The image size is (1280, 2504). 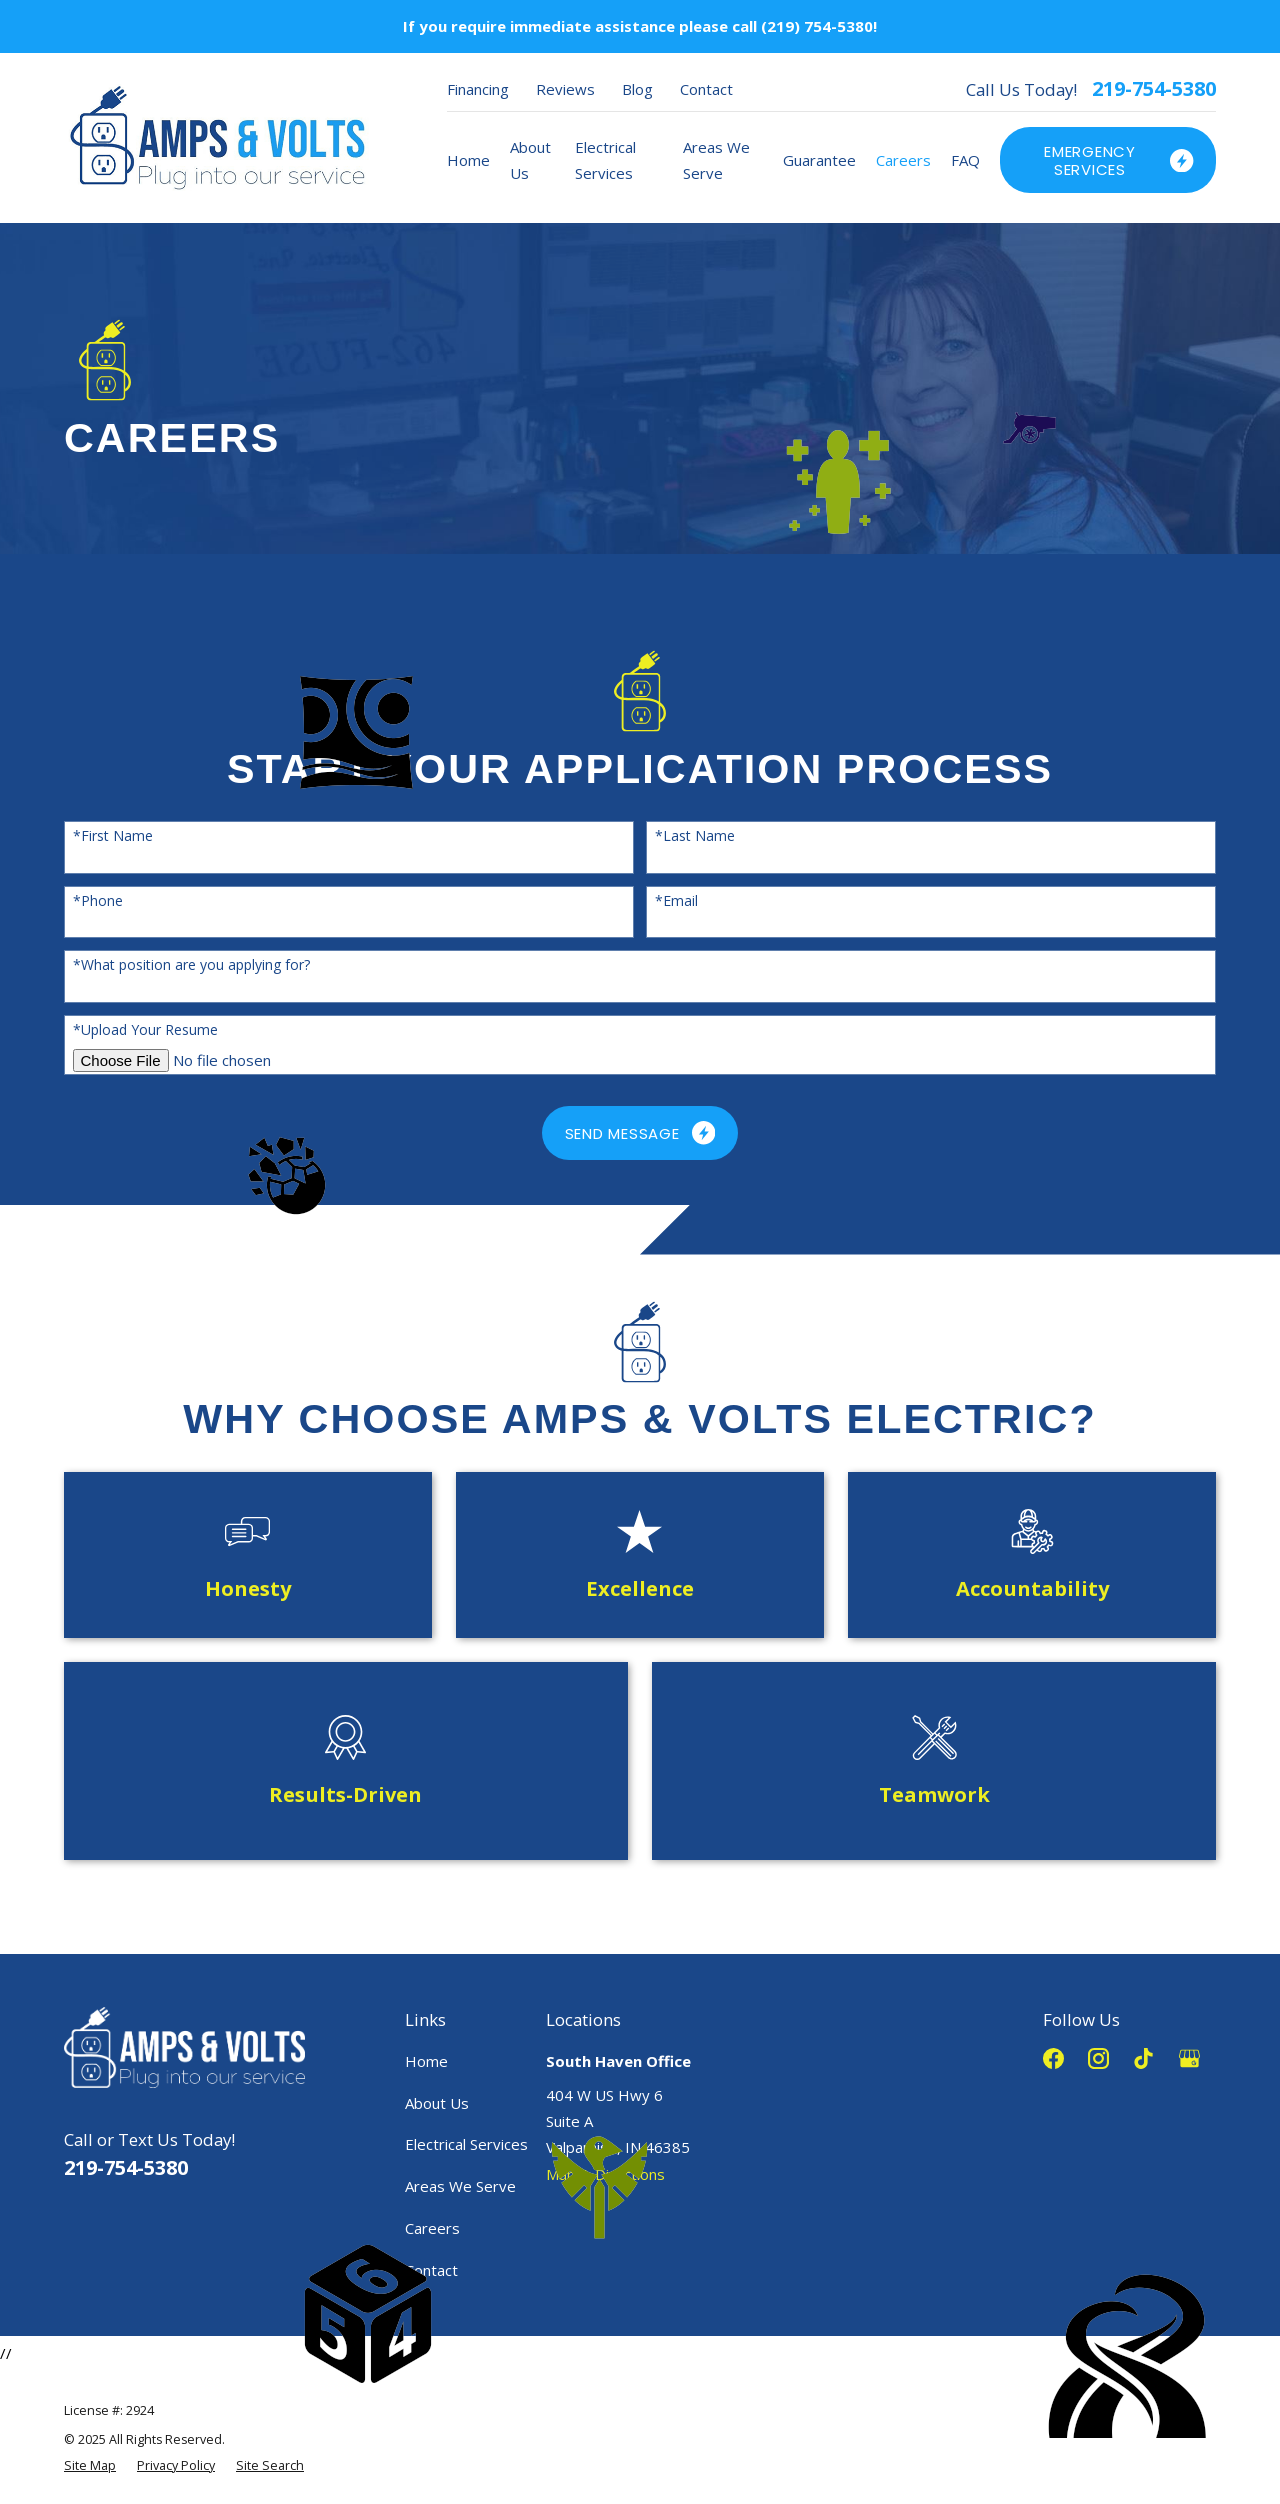 What do you see at coordinates (838, 482) in the screenshot?
I see `activate healing ability or spell` at bounding box center [838, 482].